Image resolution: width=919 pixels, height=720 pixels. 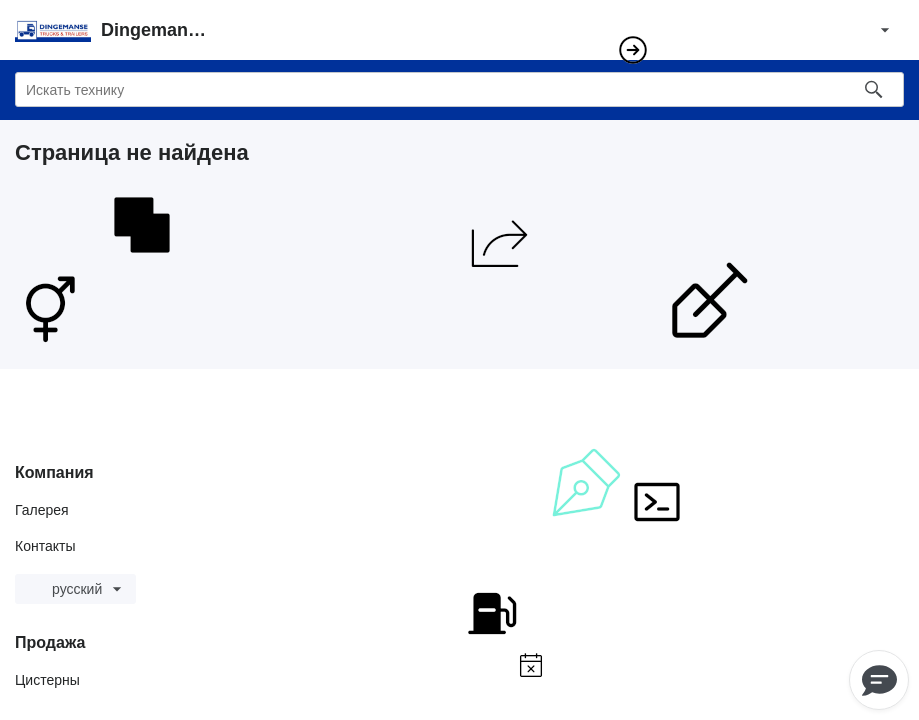 I want to click on access drawing or illustration tools, so click(x=582, y=486).